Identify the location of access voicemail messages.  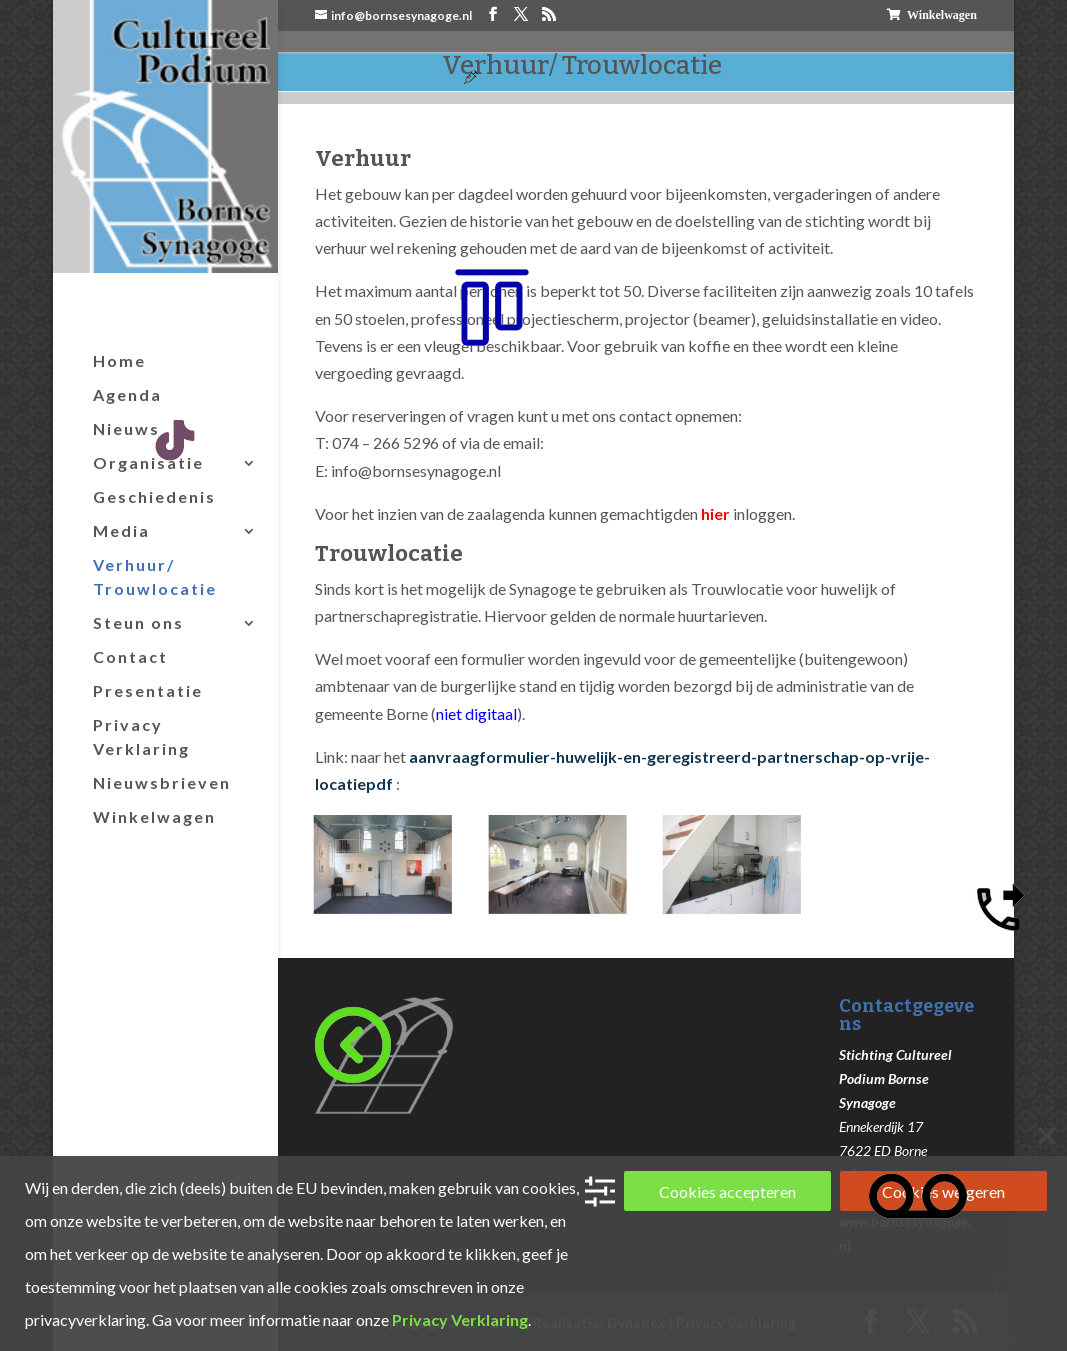
(918, 1198).